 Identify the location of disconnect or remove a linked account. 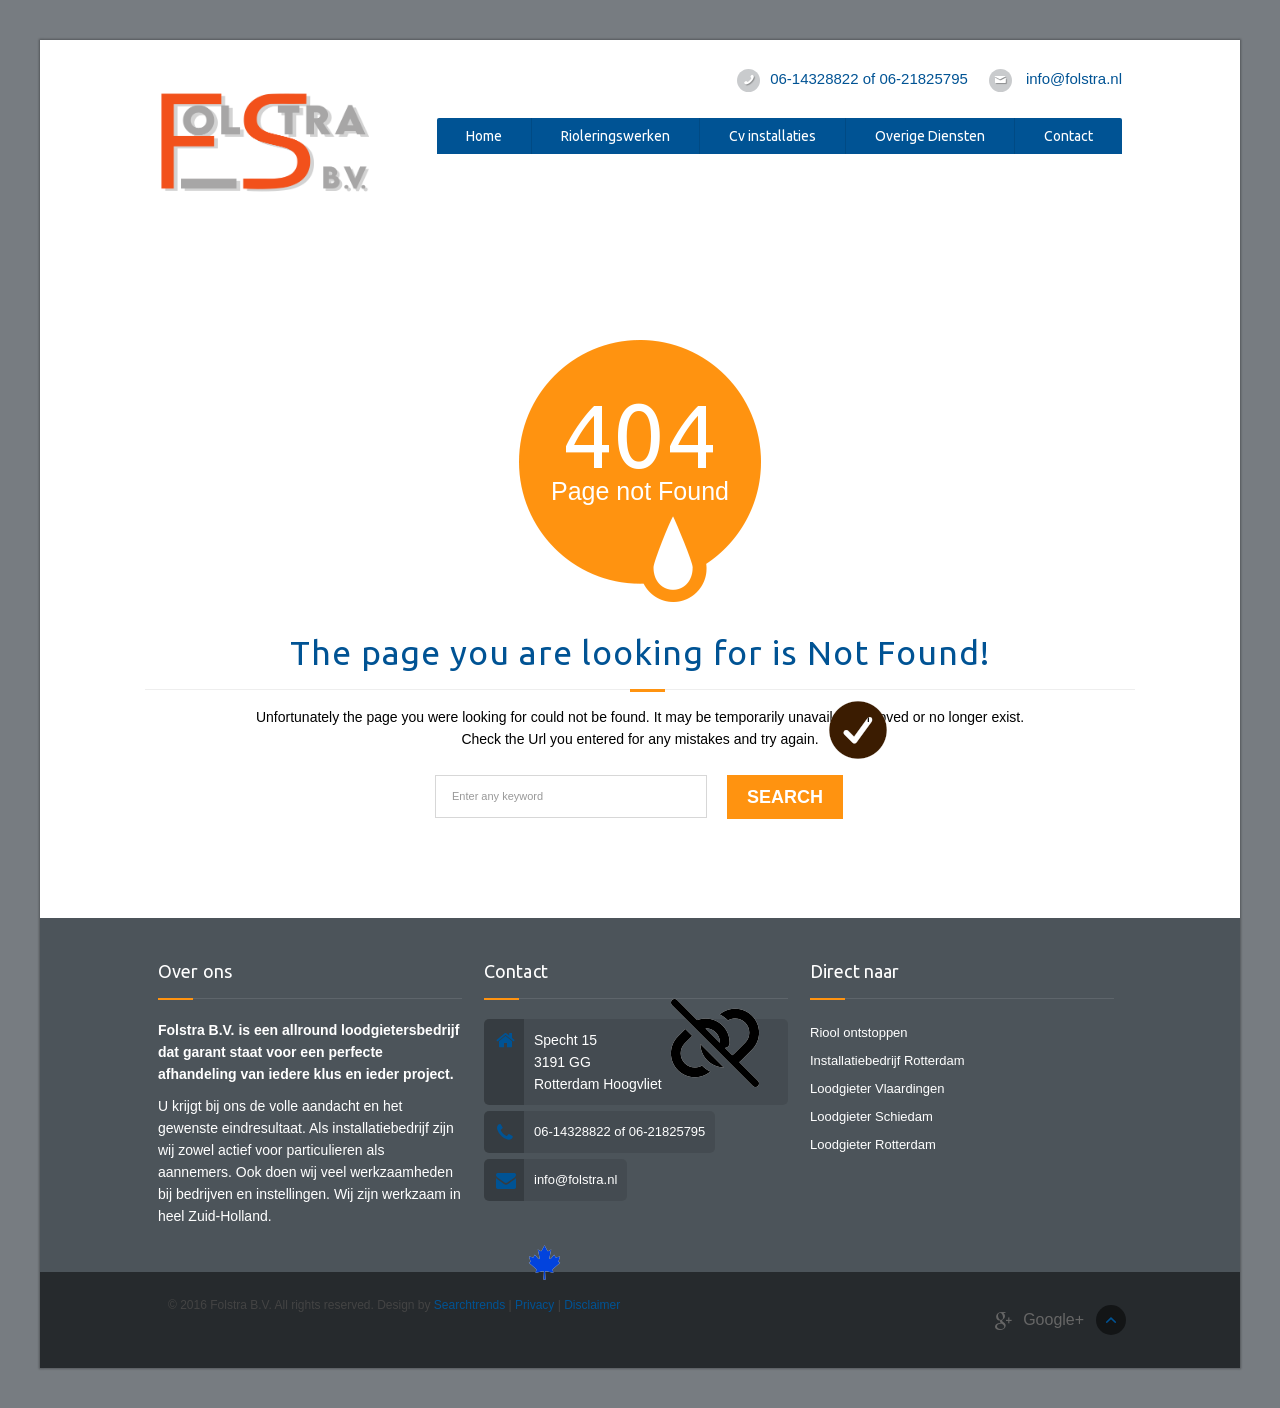
(715, 1043).